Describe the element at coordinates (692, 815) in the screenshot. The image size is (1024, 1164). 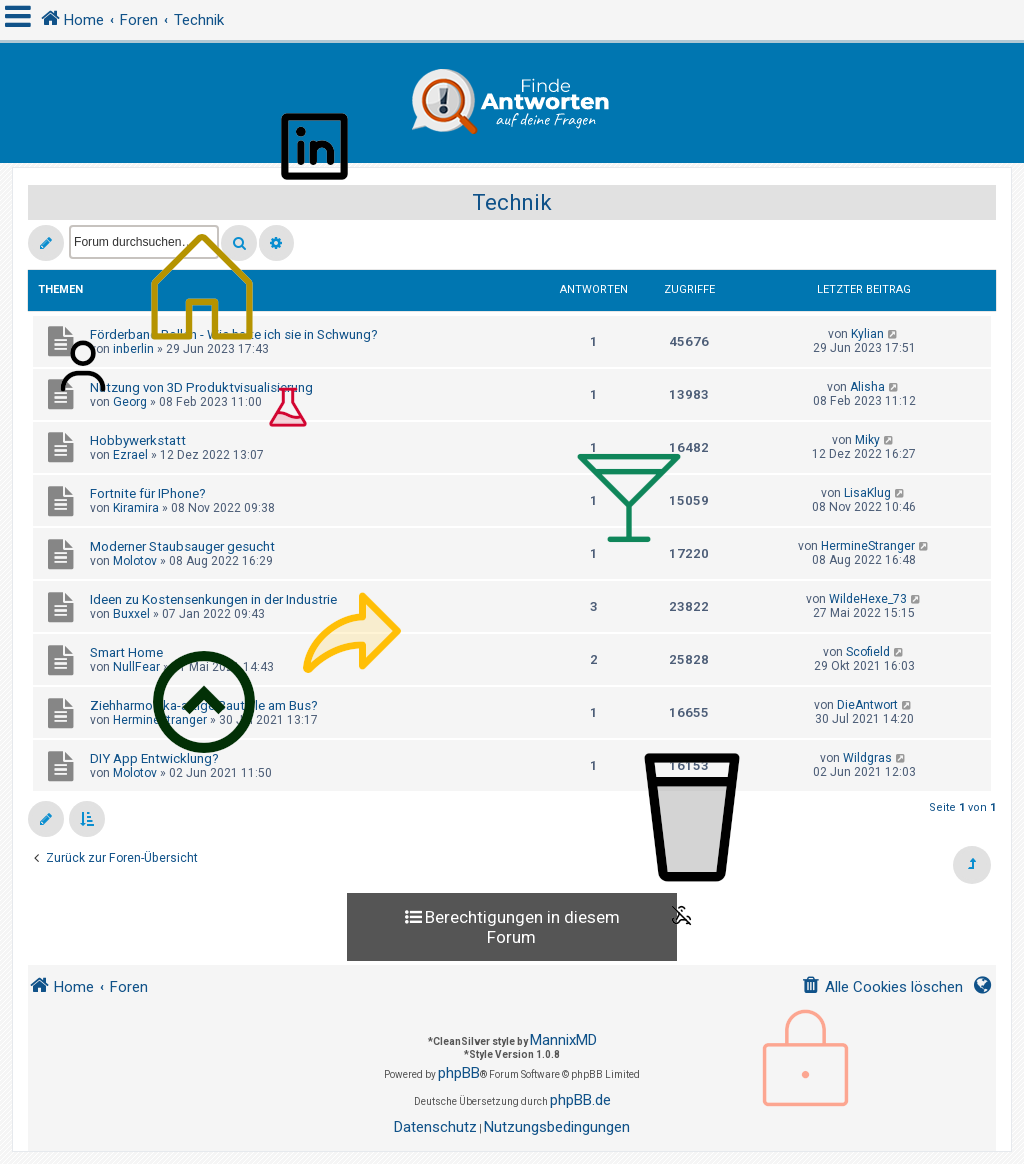
I see `view nearby bars or pubs` at that location.